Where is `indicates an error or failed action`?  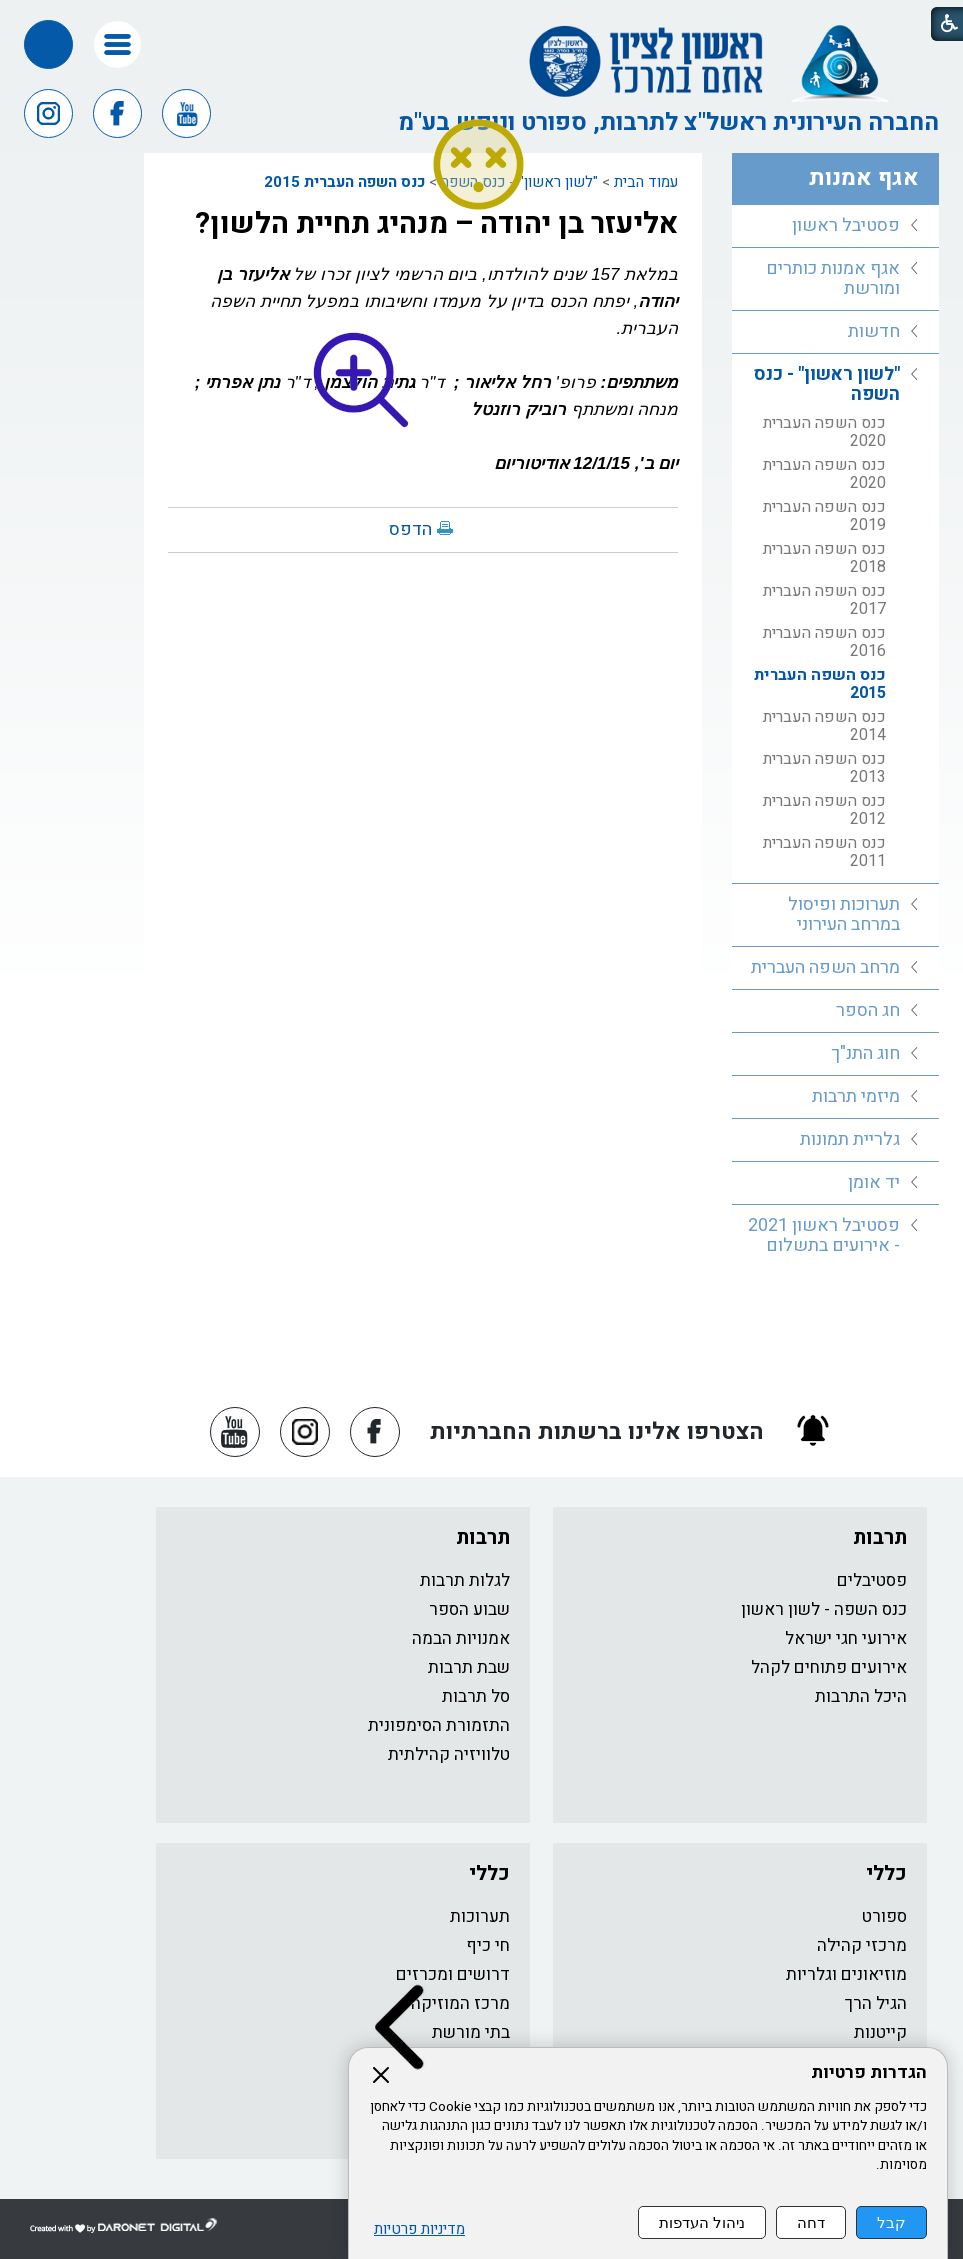 indicates an error or failed action is located at coordinates (478, 164).